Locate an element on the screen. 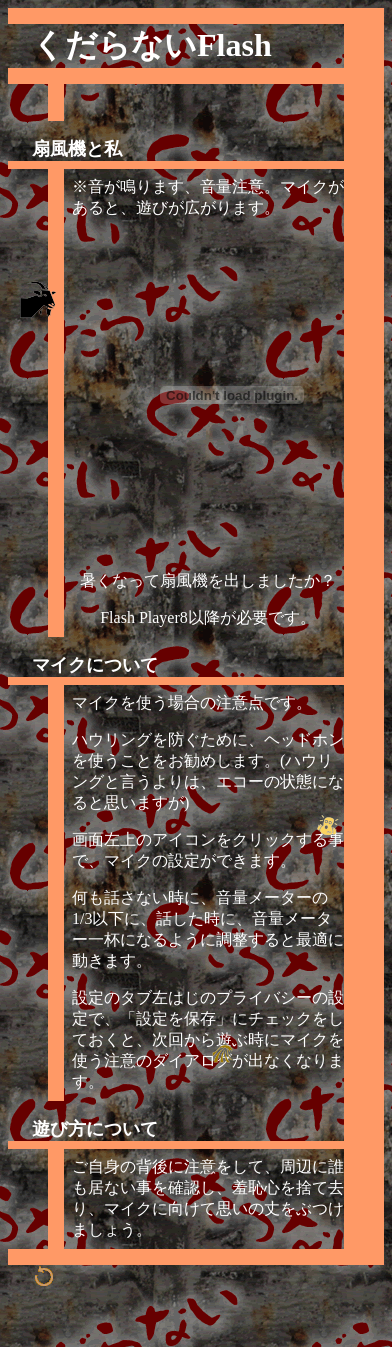 Image resolution: width=392 pixels, height=1347 pixels. indicates a fear or horror game element is located at coordinates (327, 825).